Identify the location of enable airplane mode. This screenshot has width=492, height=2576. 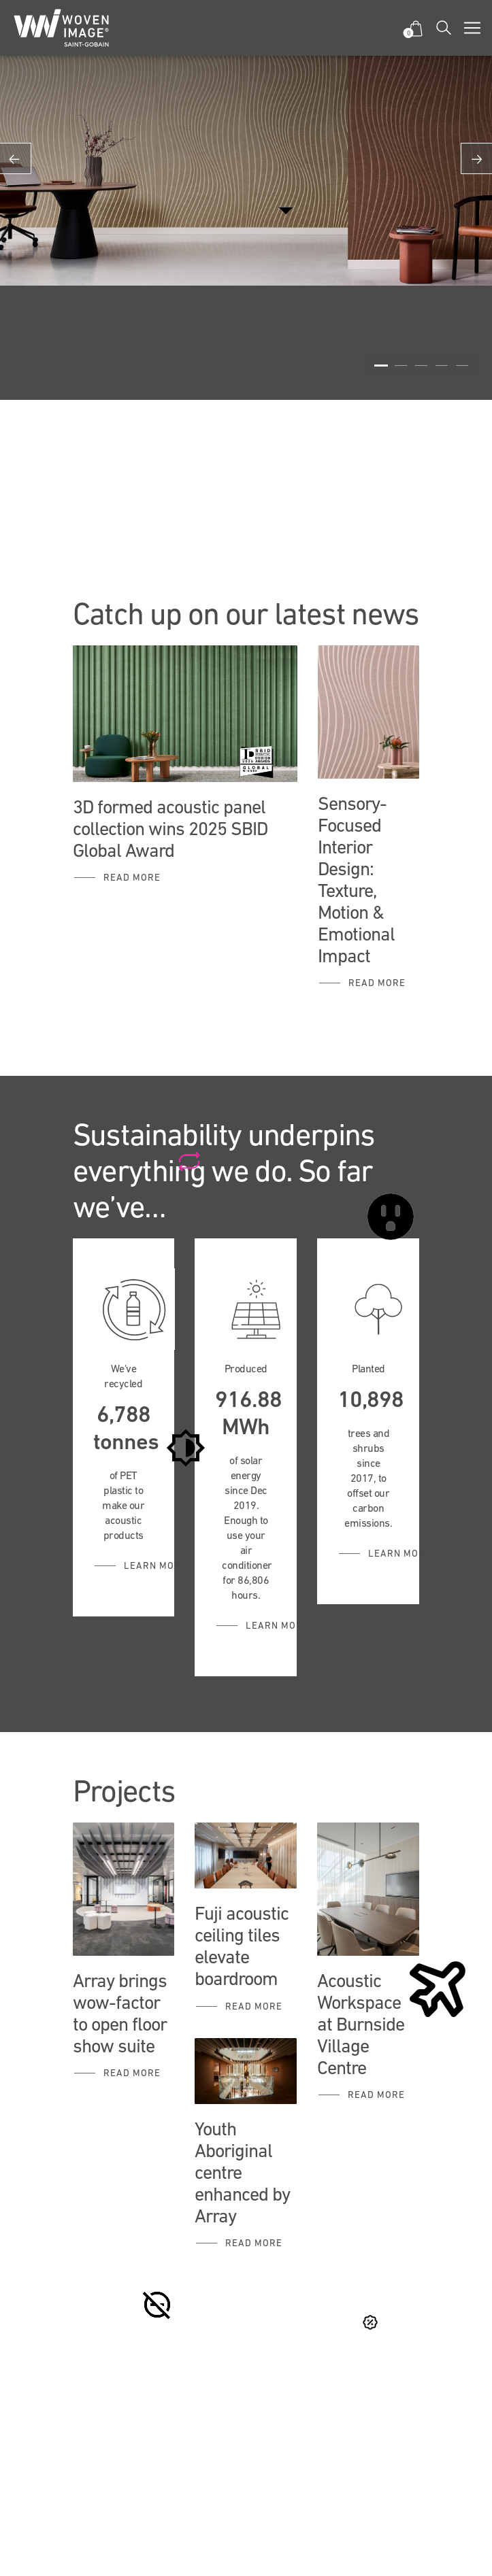
(438, 1988).